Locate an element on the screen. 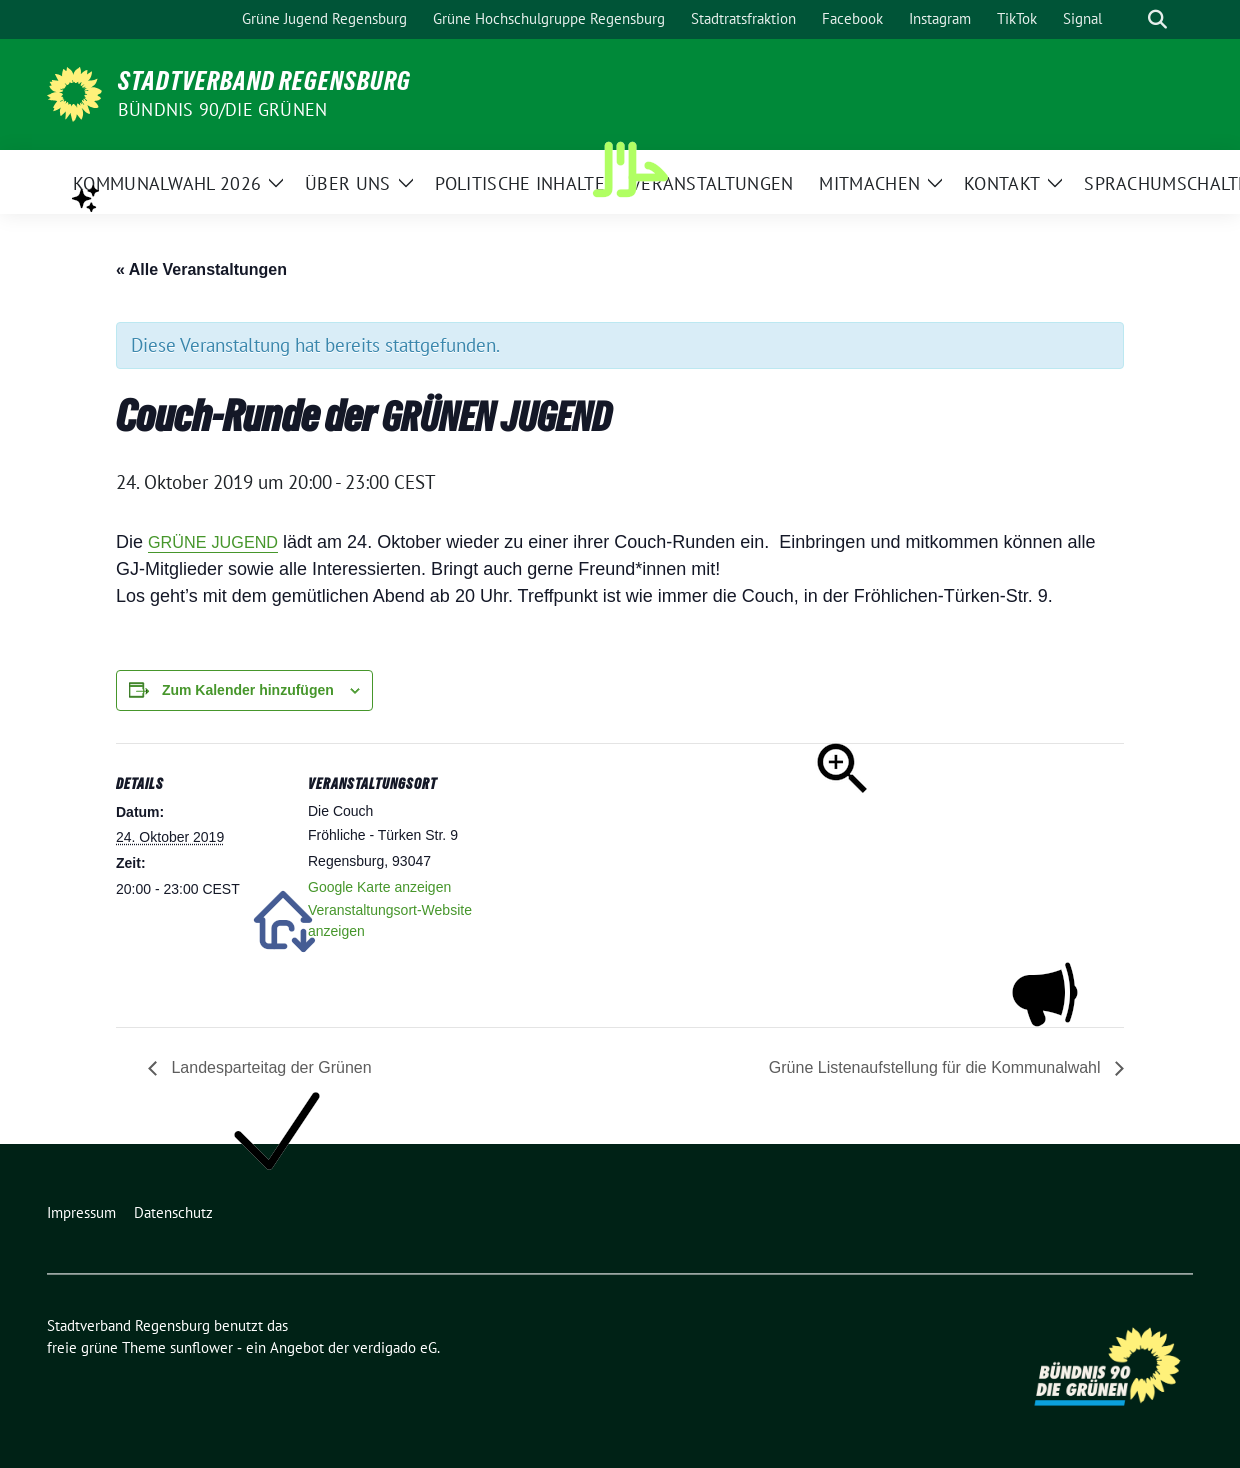 The width and height of the screenshot is (1240, 1468). switch to arabic language is located at coordinates (628, 169).